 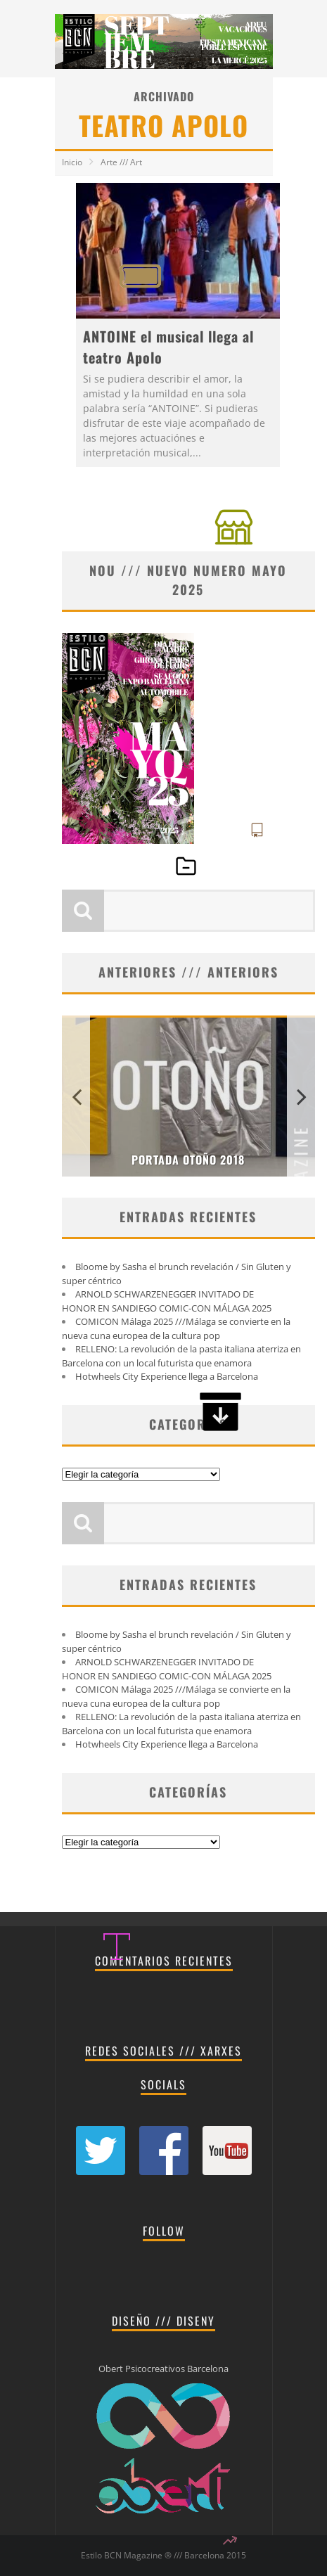 I want to click on archive this item, so click(x=220, y=1411).